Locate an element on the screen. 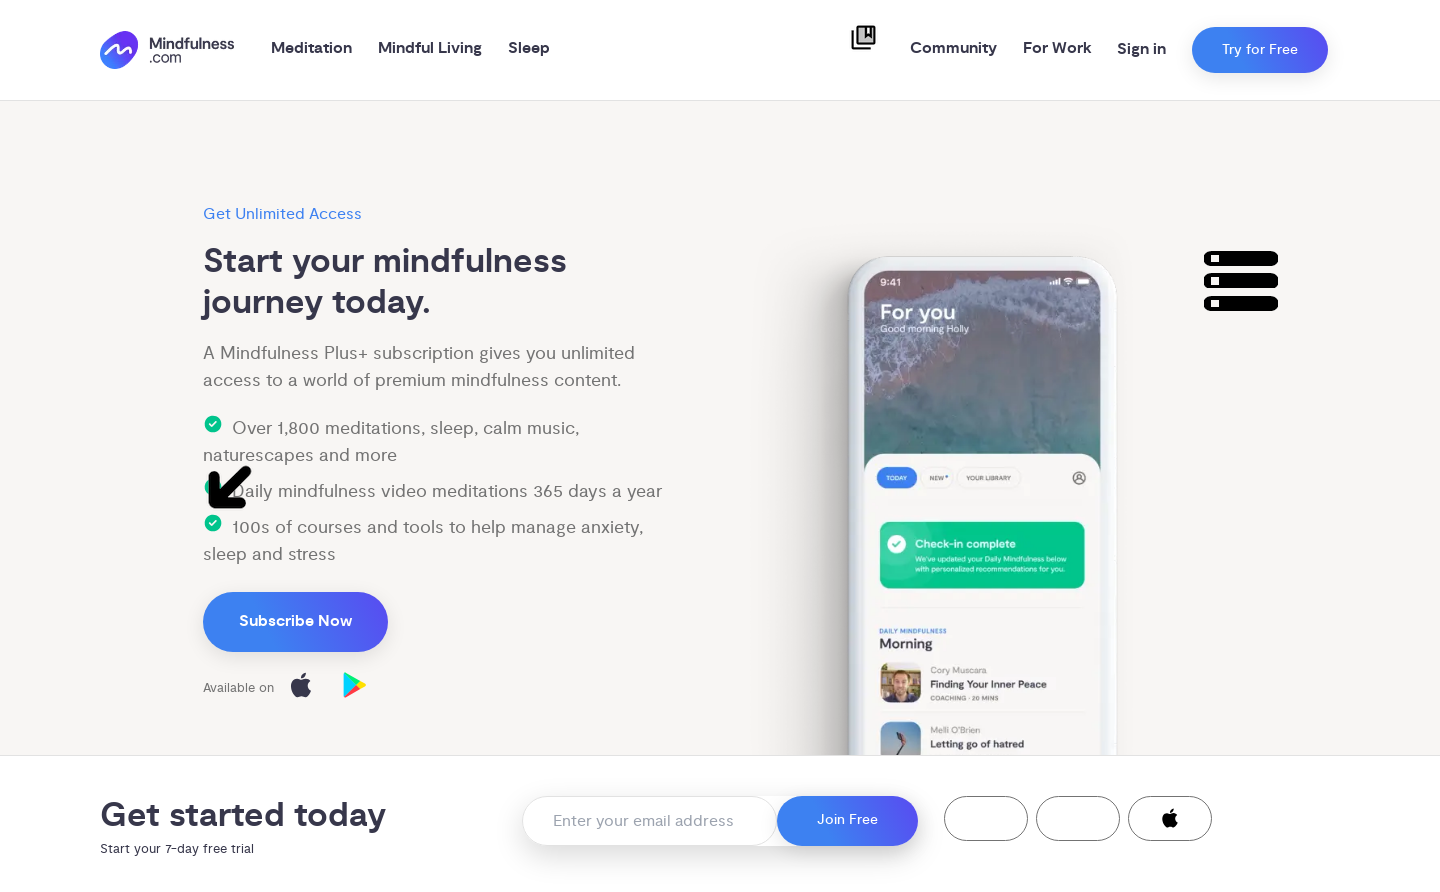 This screenshot has height=892, width=1440. access transit entry or exit points is located at coordinates (231, 486).